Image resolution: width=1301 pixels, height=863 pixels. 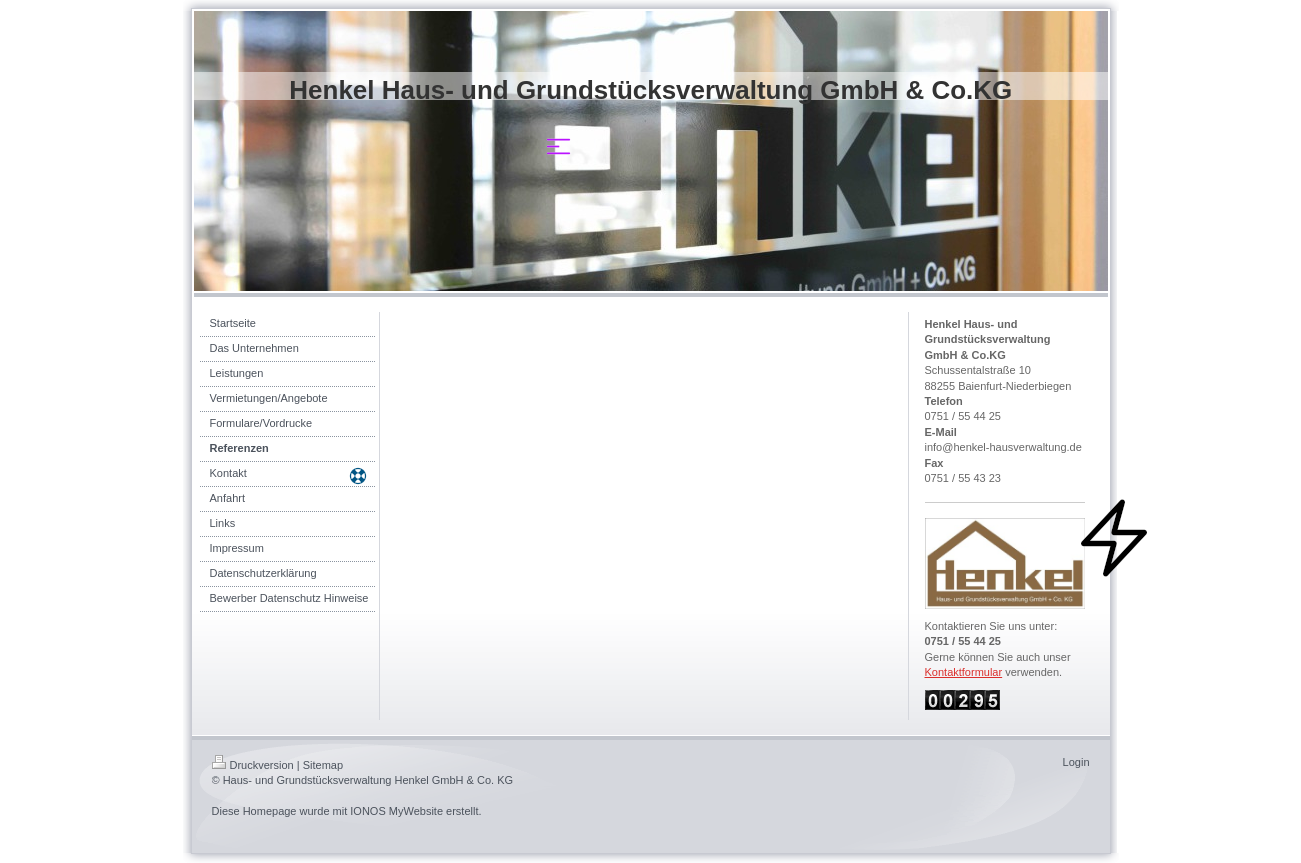 I want to click on indicates lightning or electricity, so click(x=1114, y=538).